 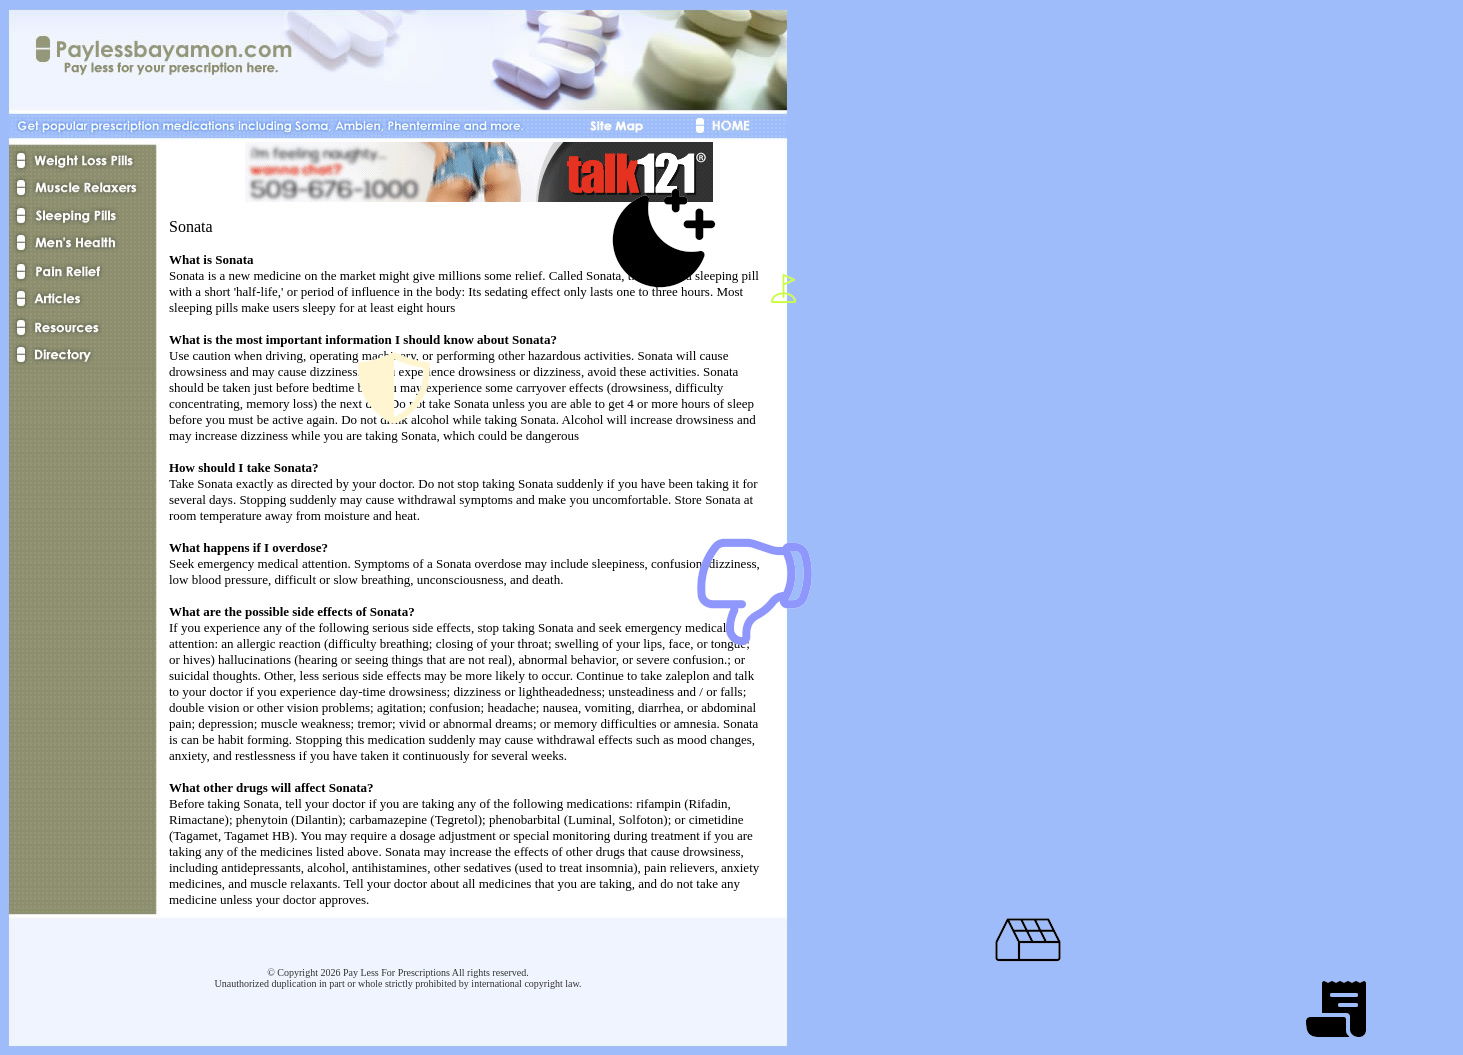 What do you see at coordinates (754, 586) in the screenshot?
I see `dislike or downvote content` at bounding box center [754, 586].